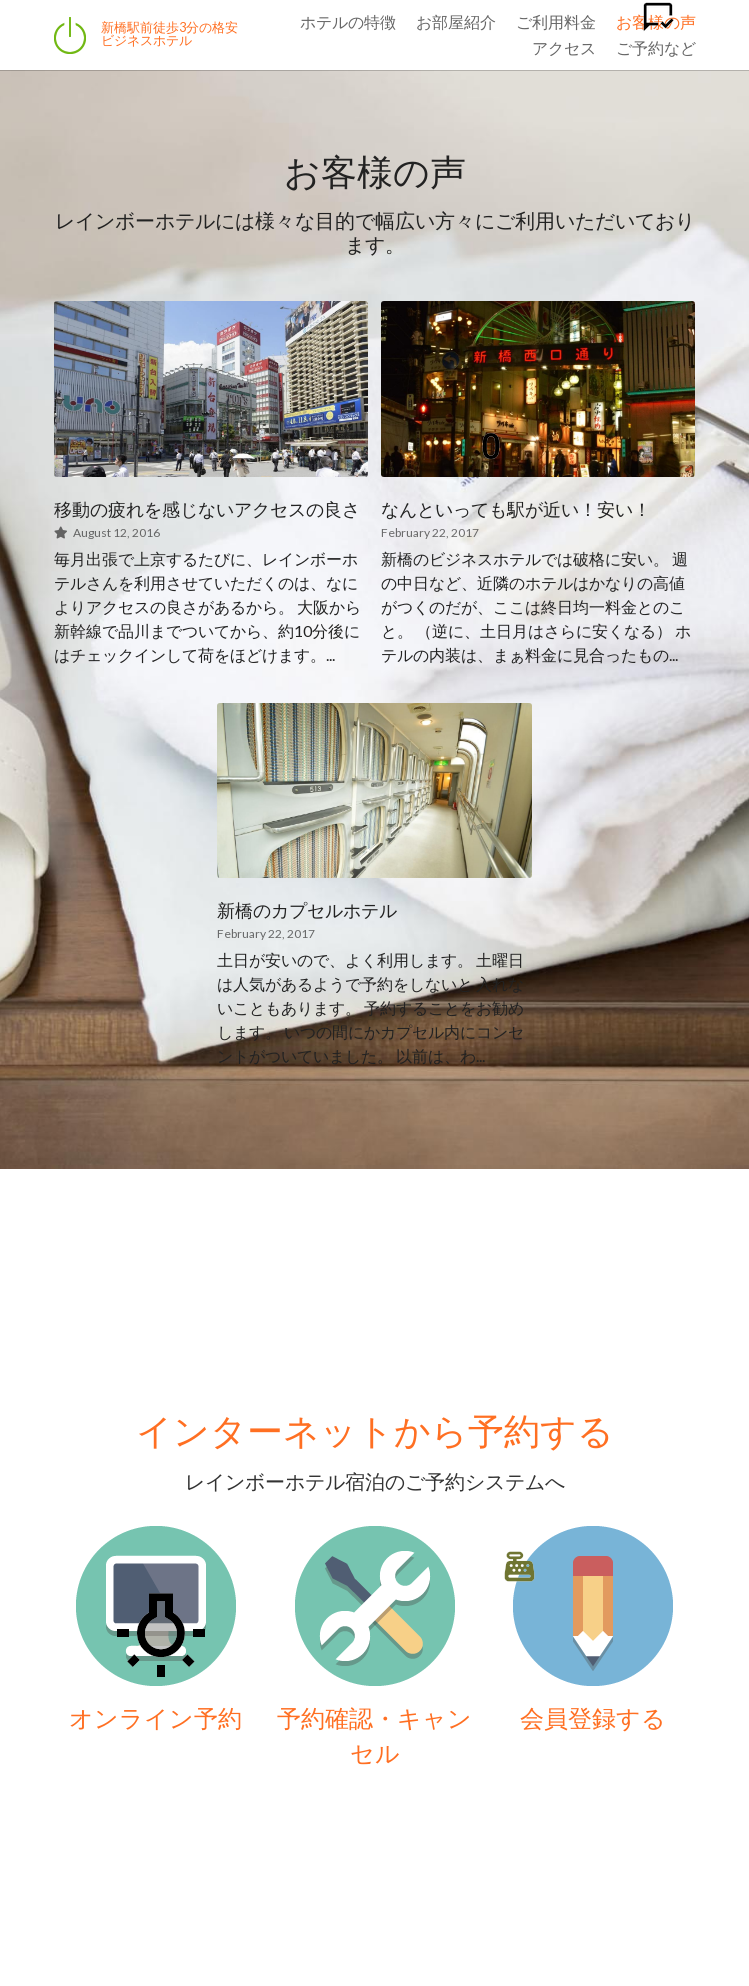 The width and height of the screenshot is (749, 1986). What do you see at coordinates (491, 447) in the screenshot?
I see `set exposure compensation to zero` at bounding box center [491, 447].